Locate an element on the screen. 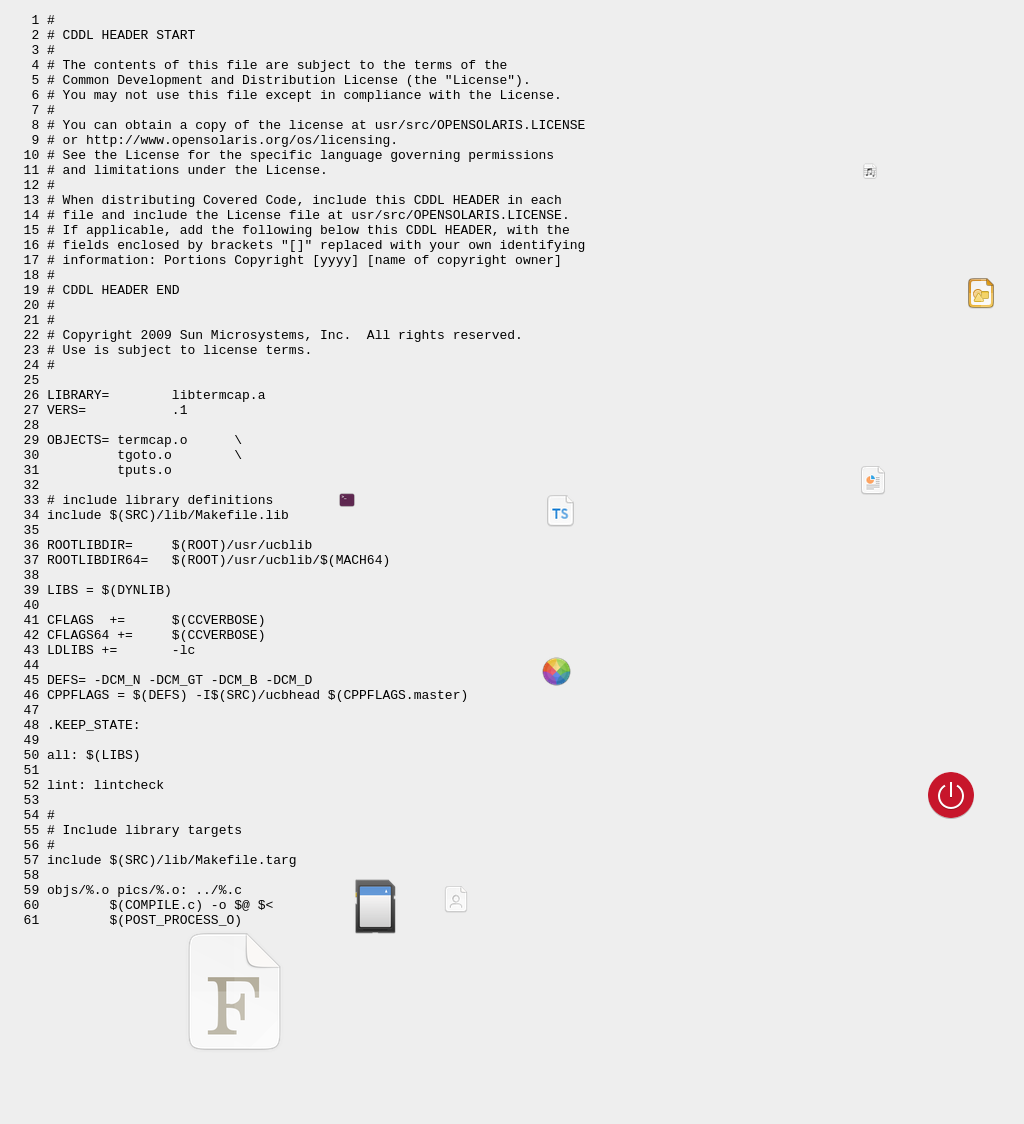 This screenshot has width=1024, height=1124. access SD card storage is located at coordinates (376, 907).